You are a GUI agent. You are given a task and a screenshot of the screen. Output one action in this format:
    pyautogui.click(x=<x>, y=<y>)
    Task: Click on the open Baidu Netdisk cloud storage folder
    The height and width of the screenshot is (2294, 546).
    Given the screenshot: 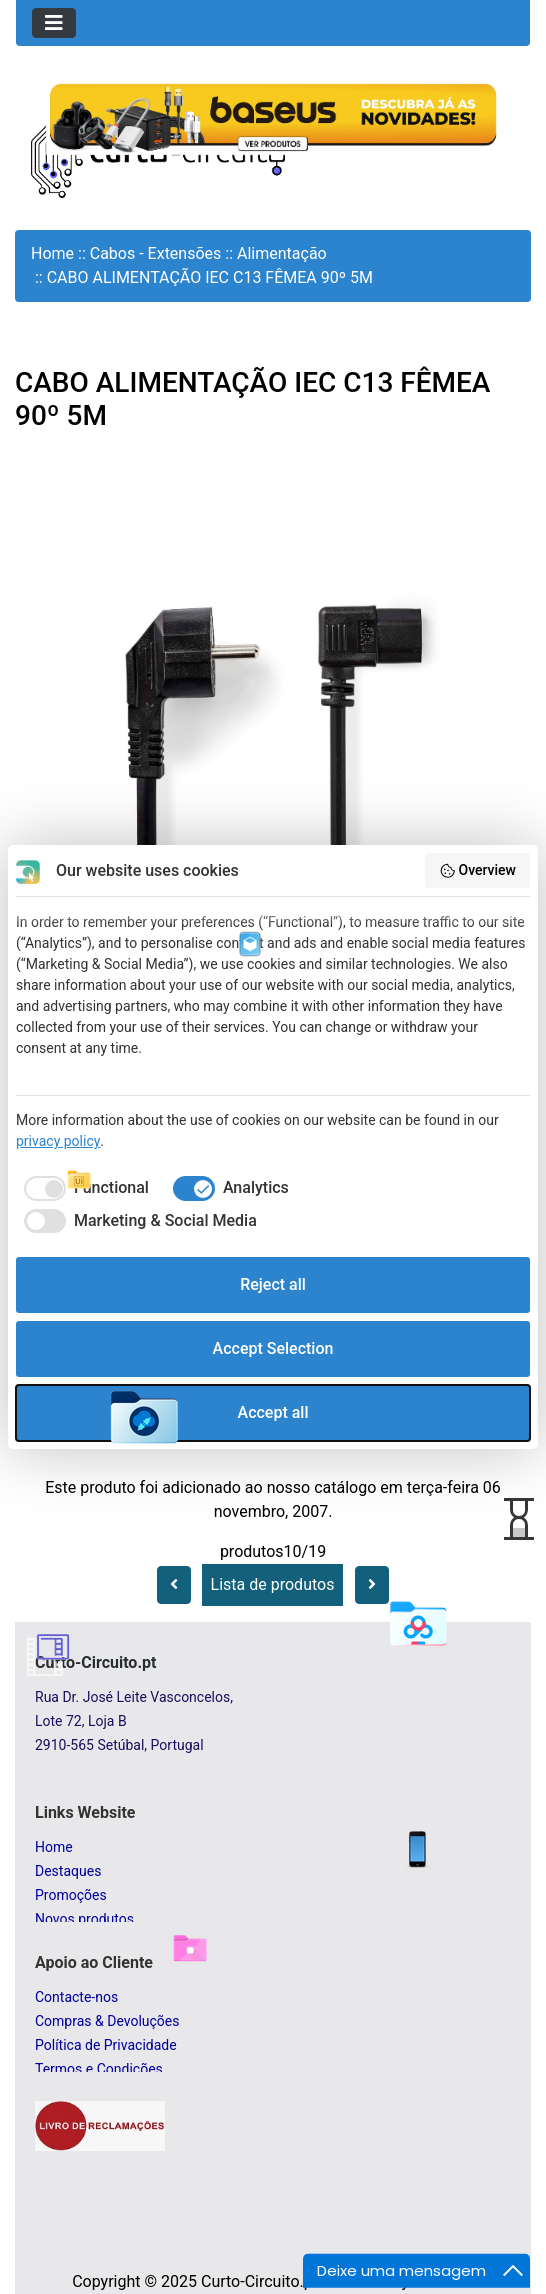 What is the action you would take?
    pyautogui.click(x=418, y=1625)
    